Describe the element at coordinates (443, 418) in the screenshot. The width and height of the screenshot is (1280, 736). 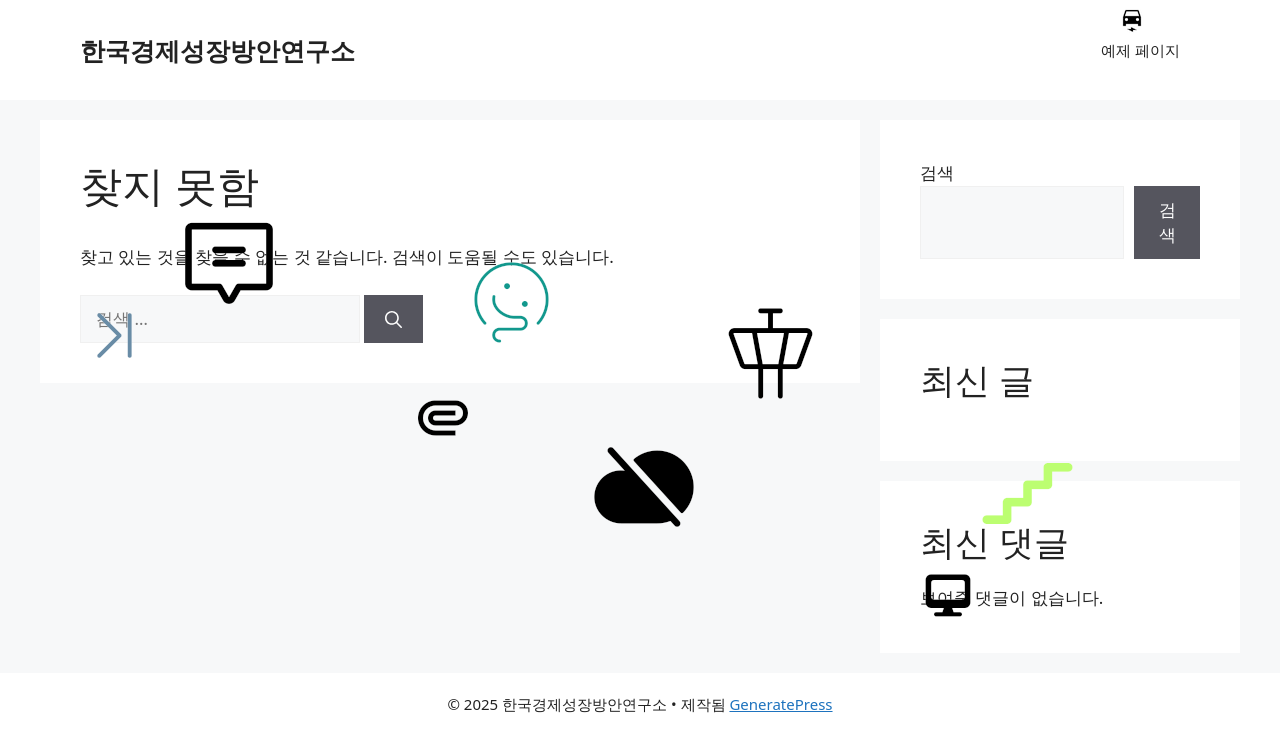
I see `attach a file to your message` at that location.